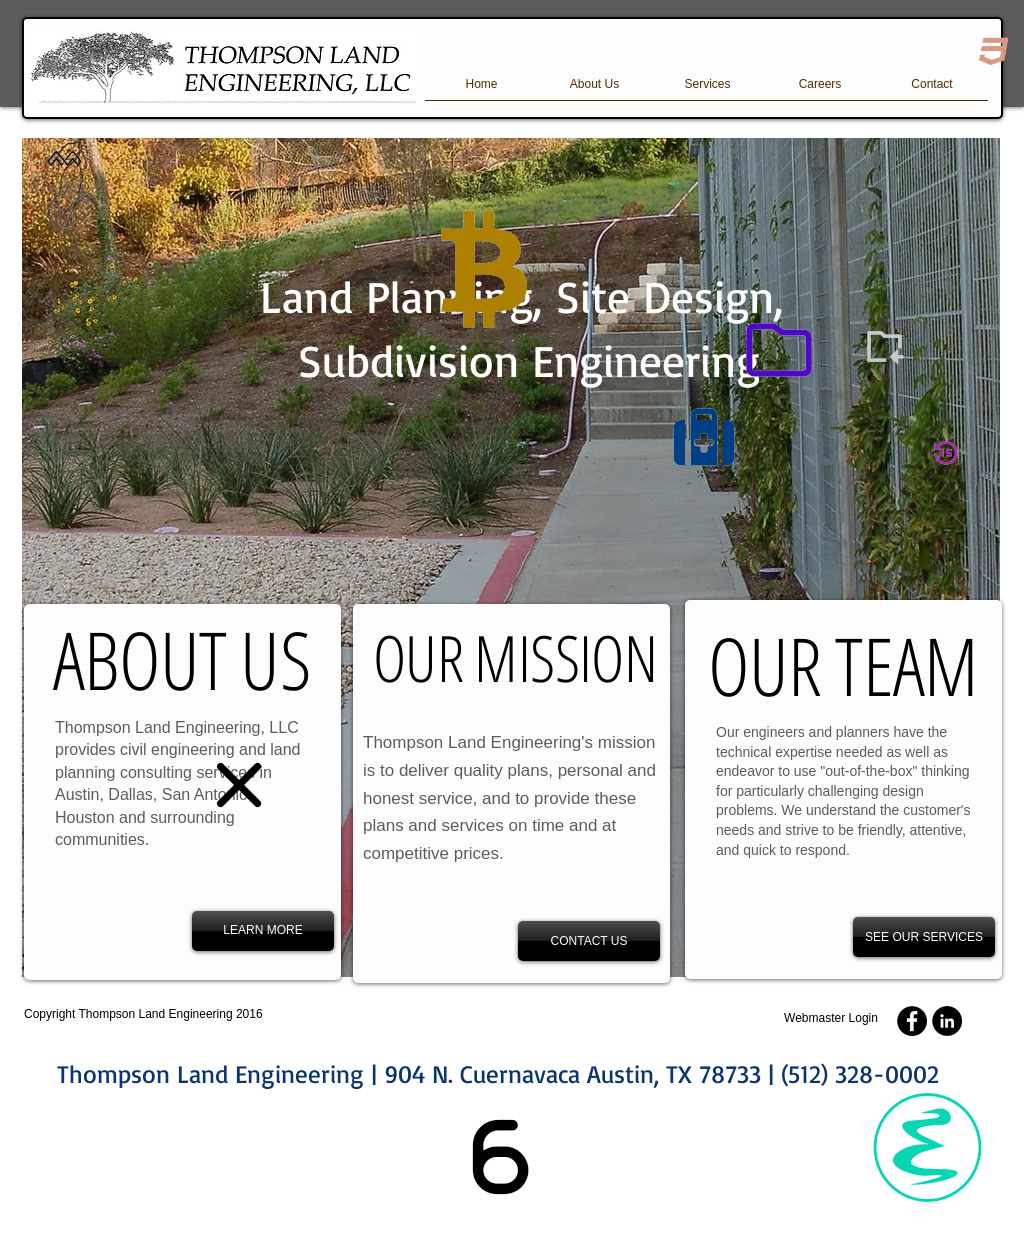 The width and height of the screenshot is (1024, 1242). Describe the element at coordinates (884, 346) in the screenshot. I see `view received files or downloads` at that location.